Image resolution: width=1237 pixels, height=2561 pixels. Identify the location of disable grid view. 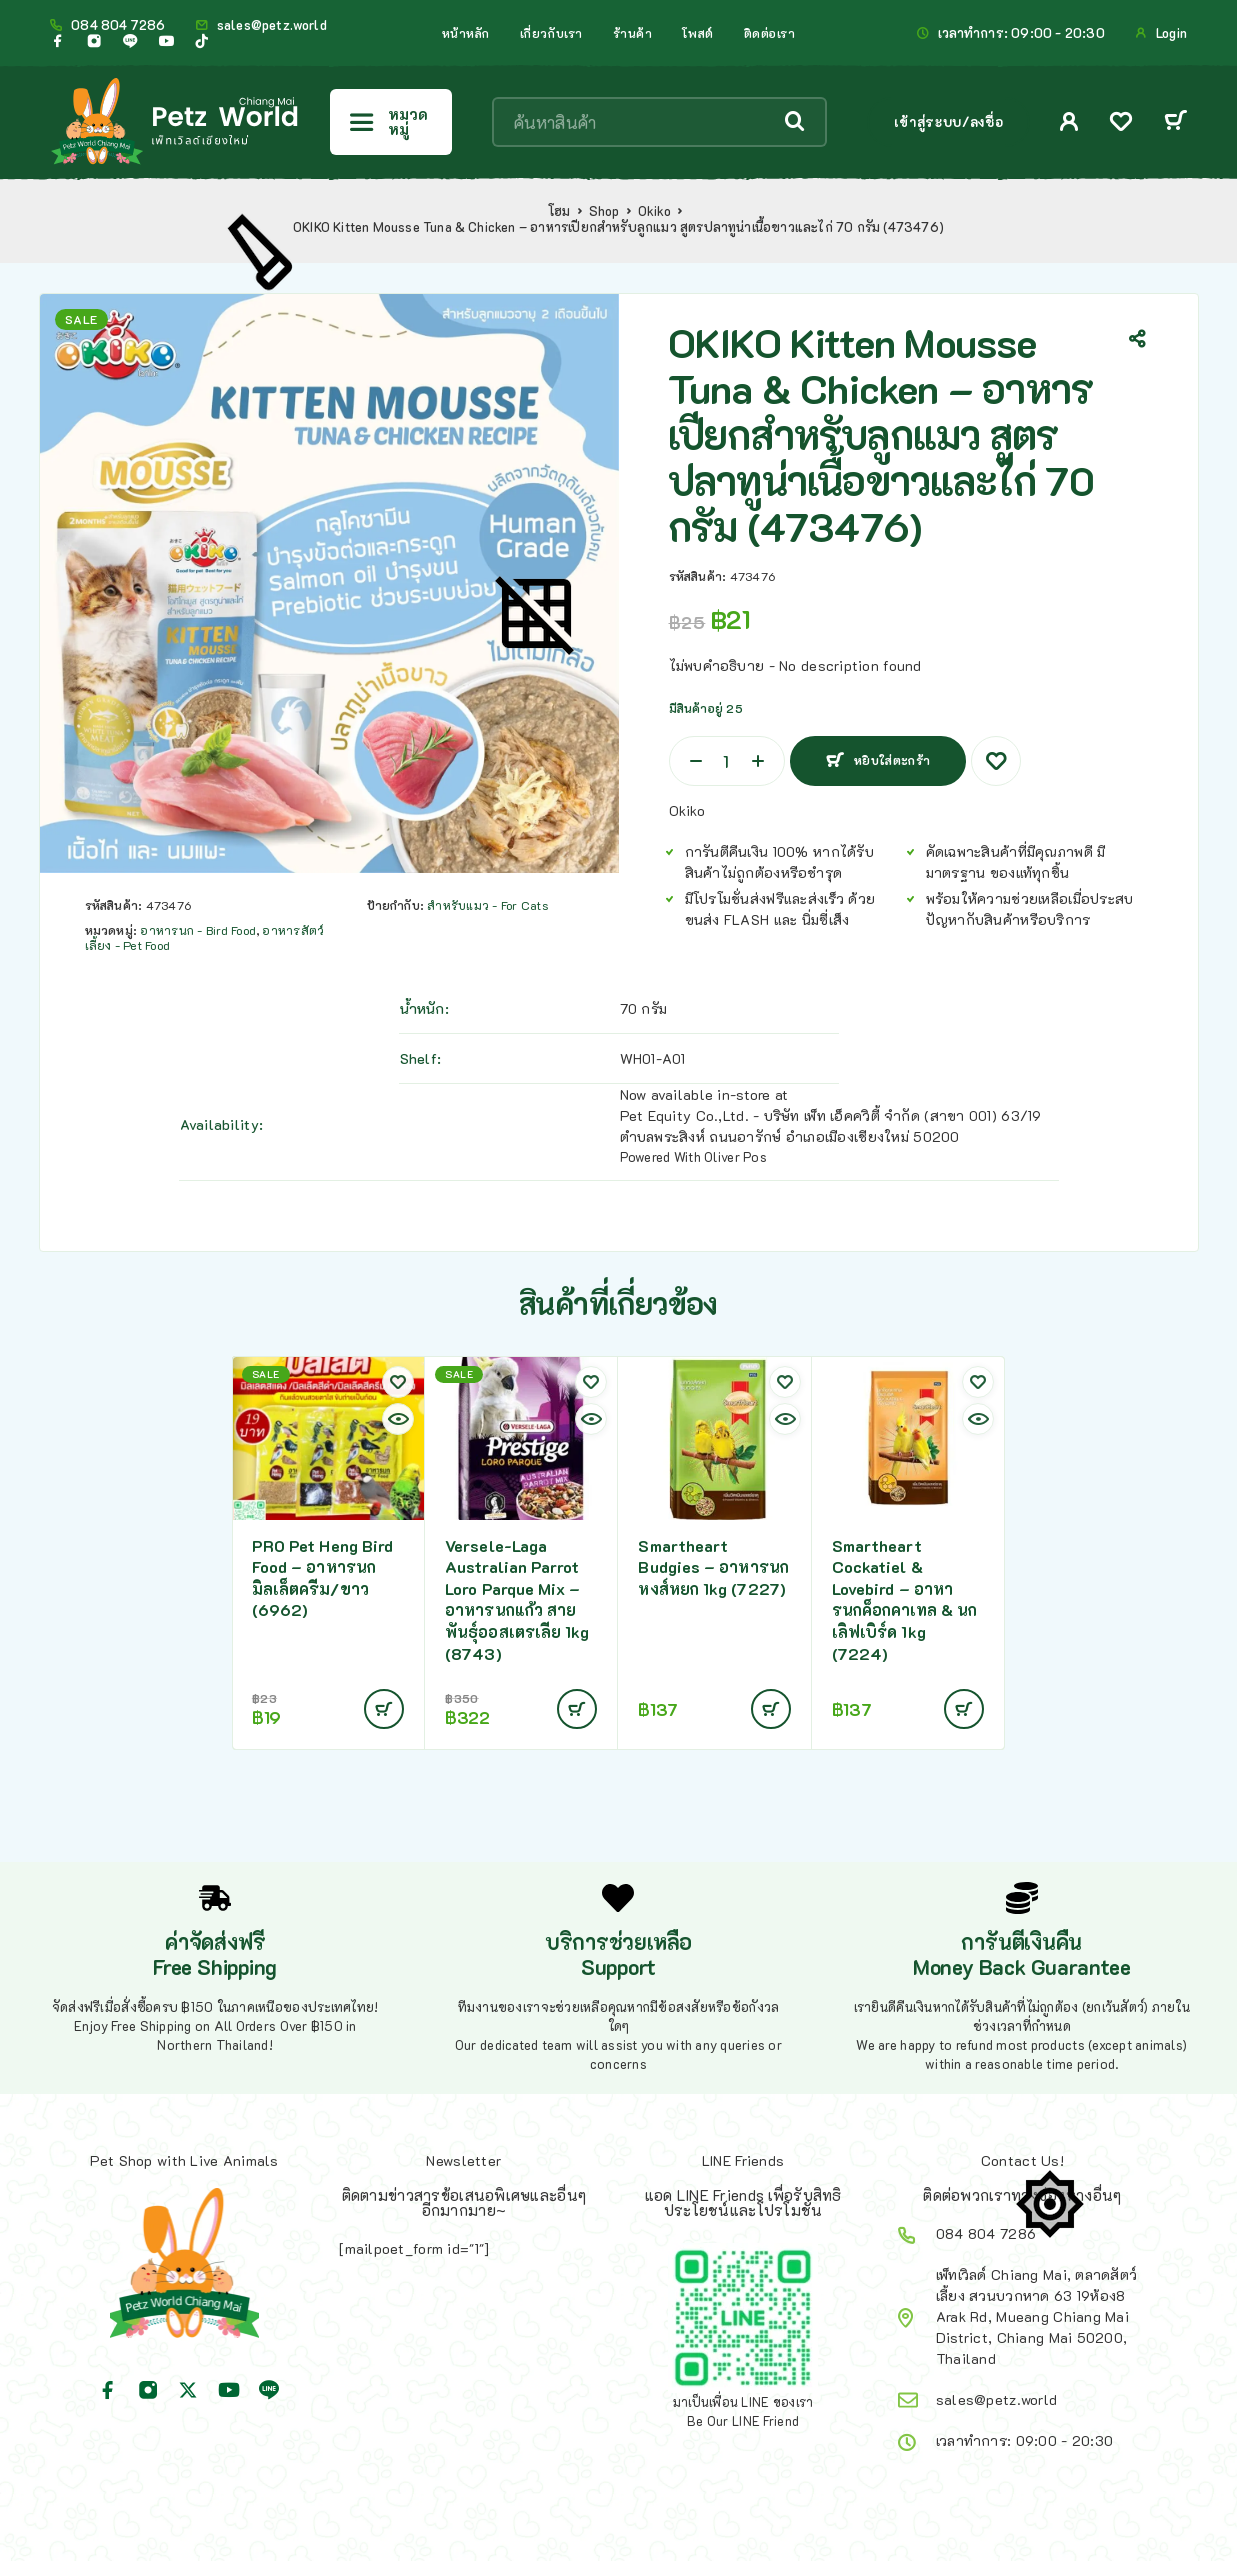
(536, 613).